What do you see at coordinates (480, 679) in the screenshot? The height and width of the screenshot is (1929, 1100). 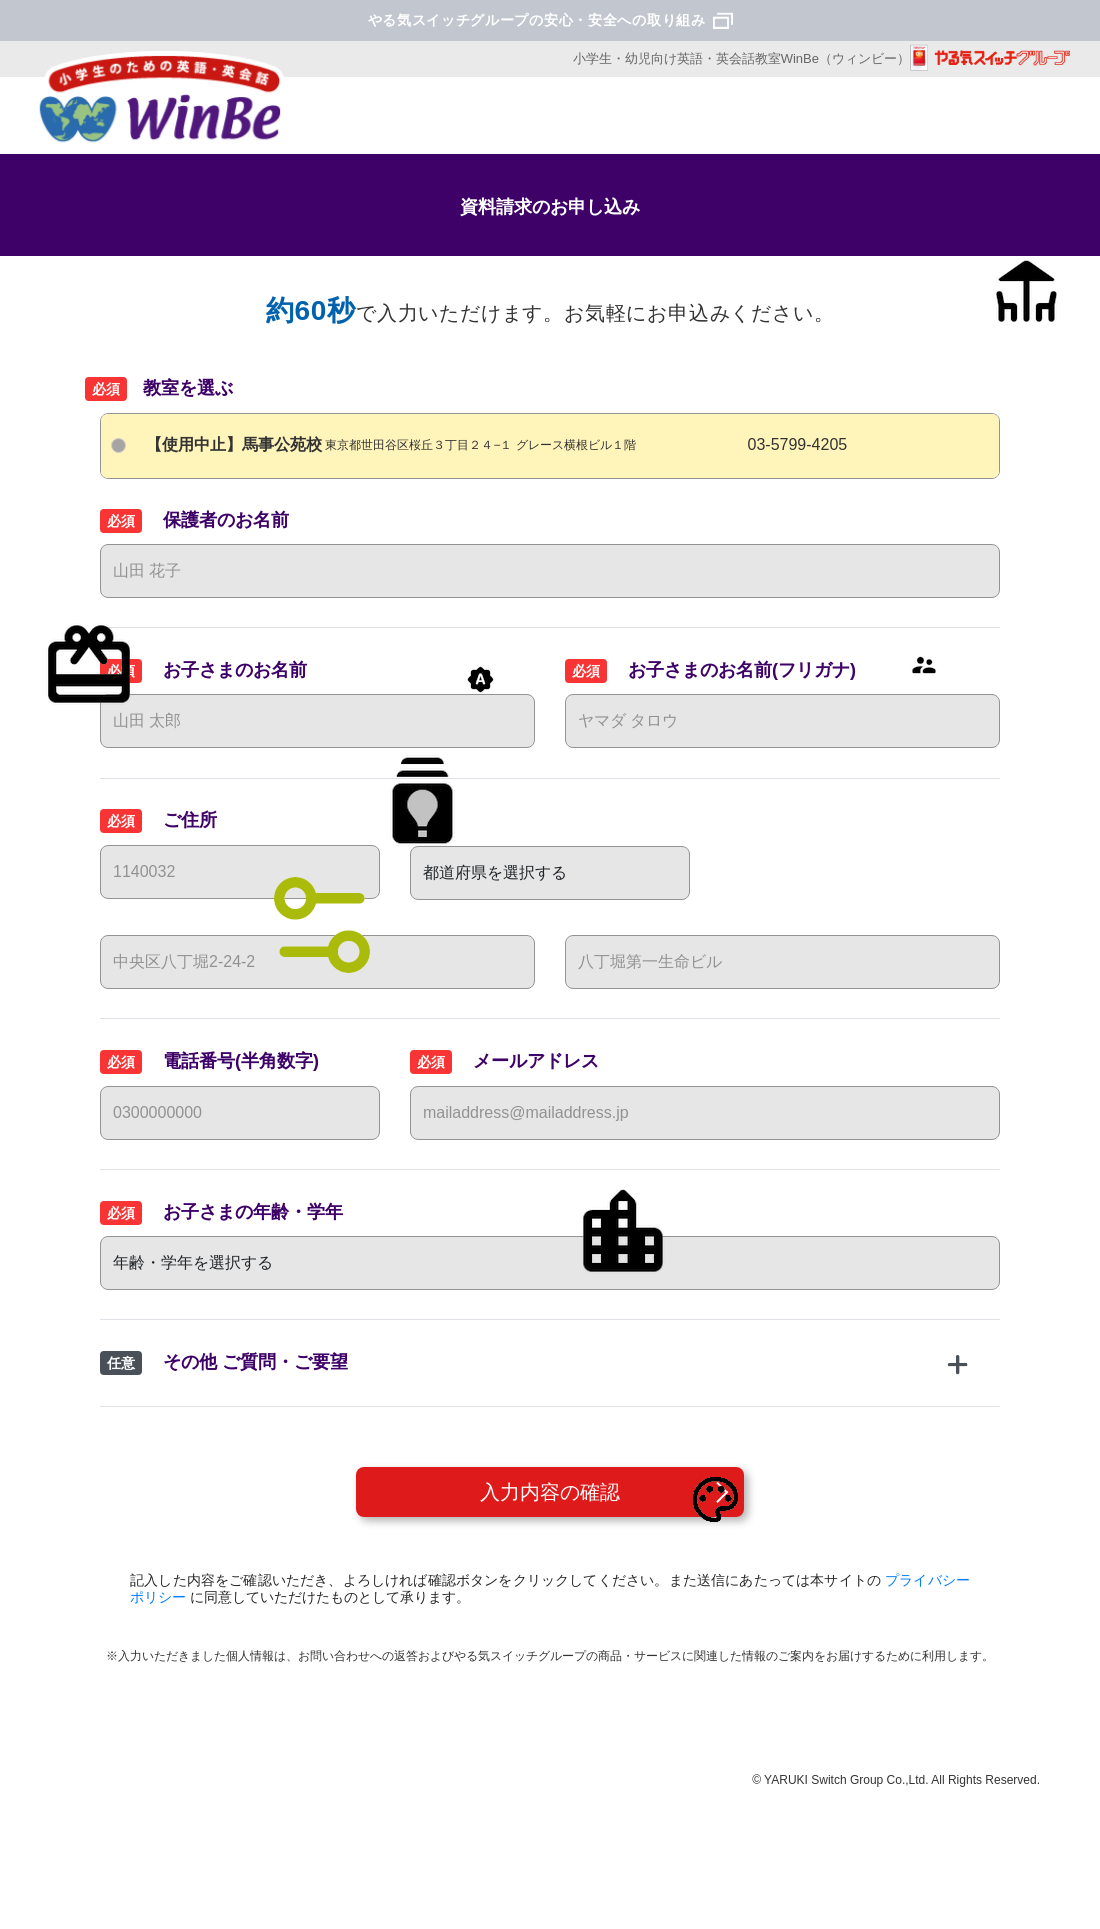 I see `enable automatic brightness adjustment` at bounding box center [480, 679].